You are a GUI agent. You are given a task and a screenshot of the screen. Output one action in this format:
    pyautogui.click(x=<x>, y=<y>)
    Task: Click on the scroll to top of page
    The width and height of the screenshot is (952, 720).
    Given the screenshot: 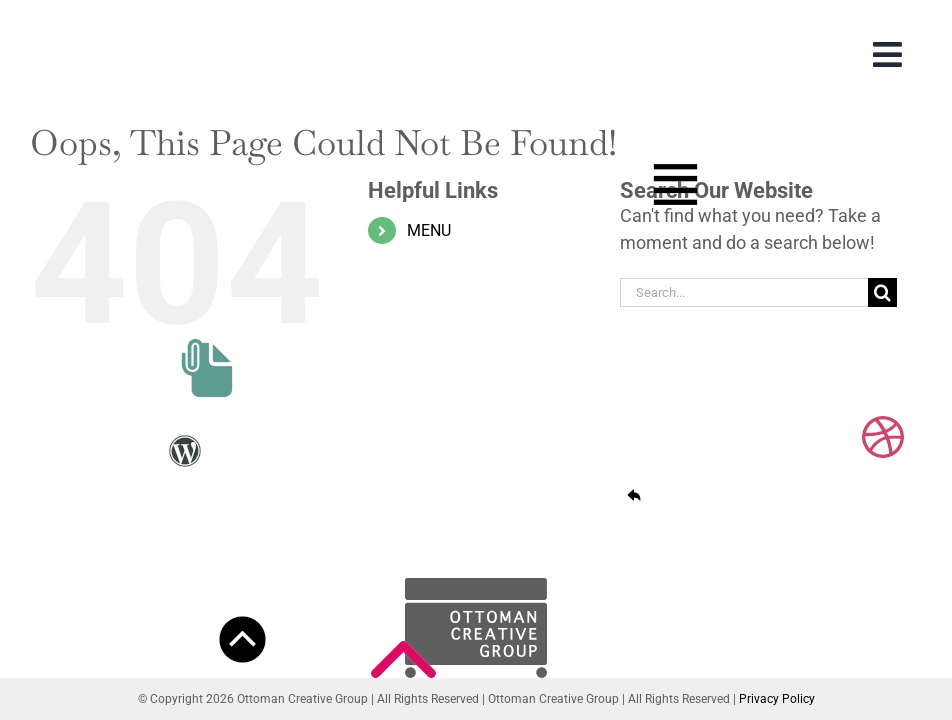 What is the action you would take?
    pyautogui.click(x=242, y=639)
    